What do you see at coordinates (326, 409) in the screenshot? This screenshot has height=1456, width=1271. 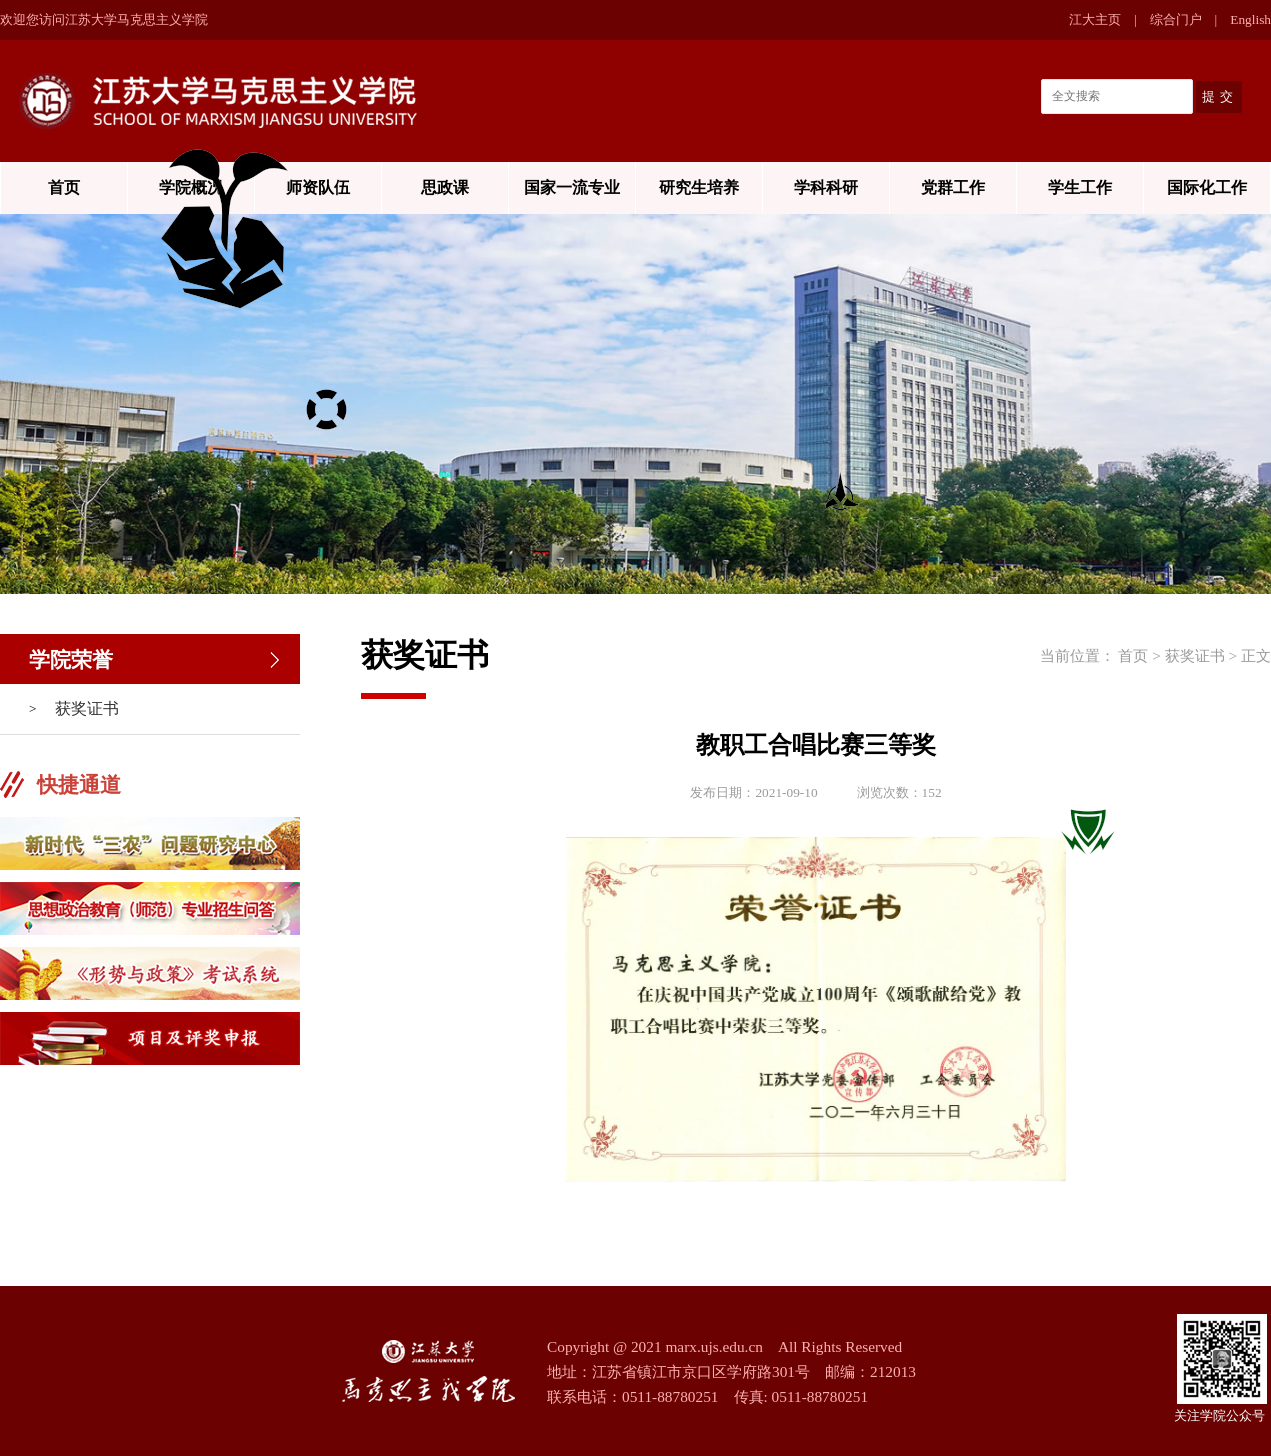 I see `access help or support center` at bounding box center [326, 409].